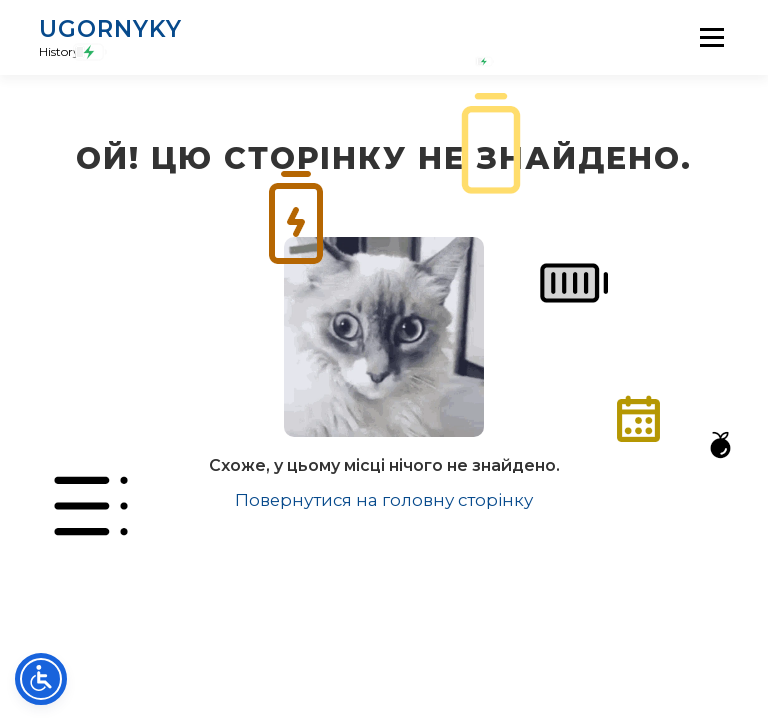 This screenshot has height=720, width=768. What do you see at coordinates (91, 506) in the screenshot?
I see `view table of contents` at bounding box center [91, 506].